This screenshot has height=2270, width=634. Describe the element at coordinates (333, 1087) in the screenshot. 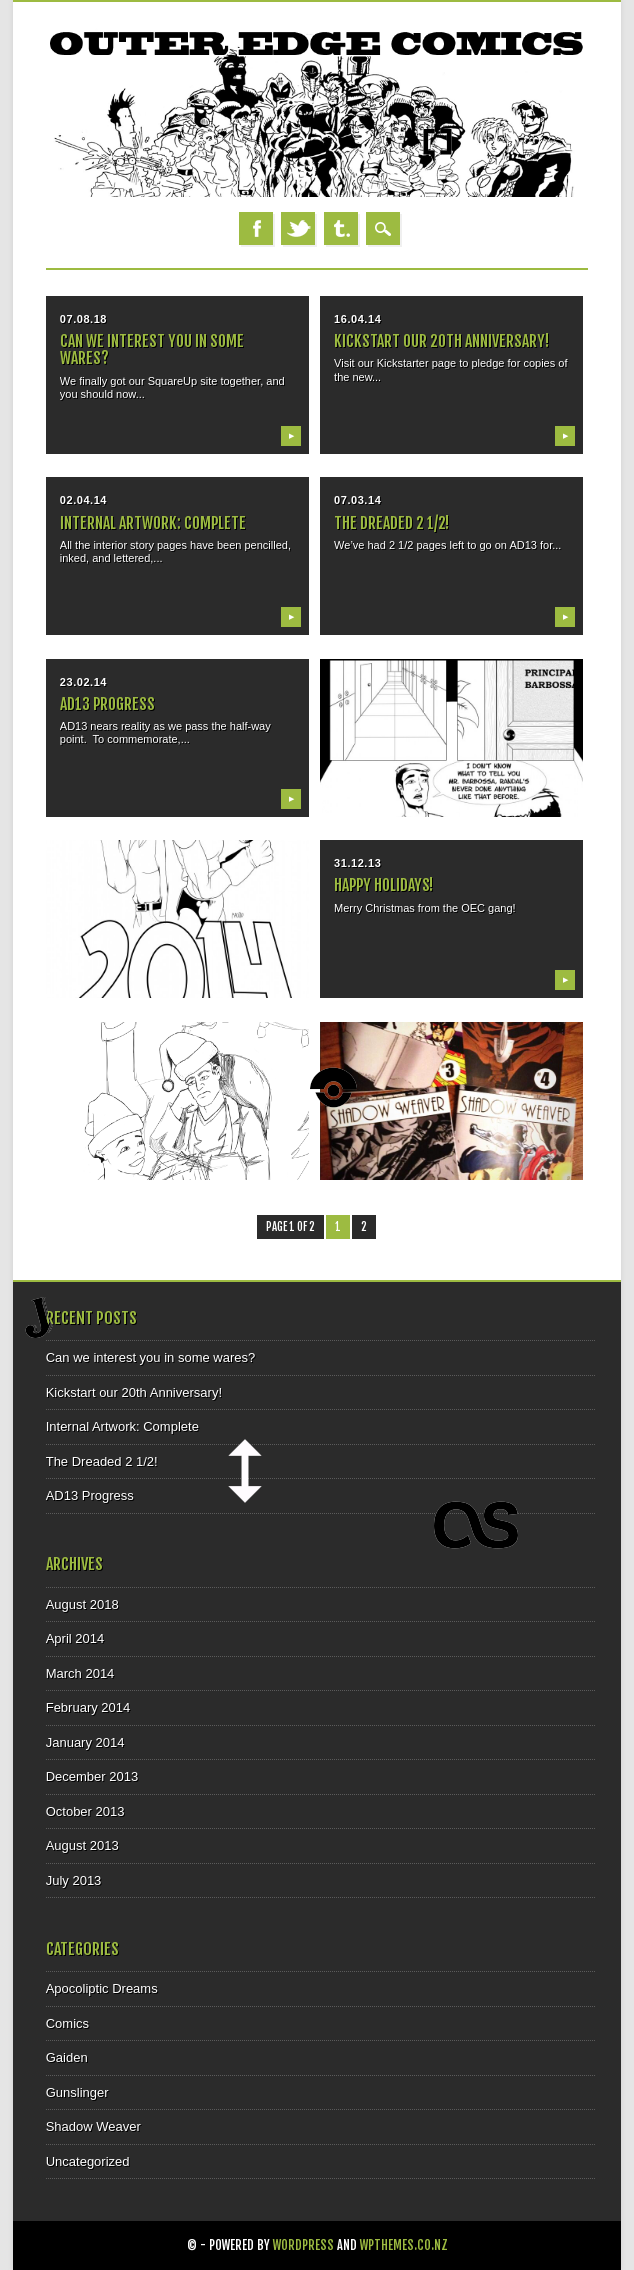

I see `drone CI/CD platform logo` at that location.